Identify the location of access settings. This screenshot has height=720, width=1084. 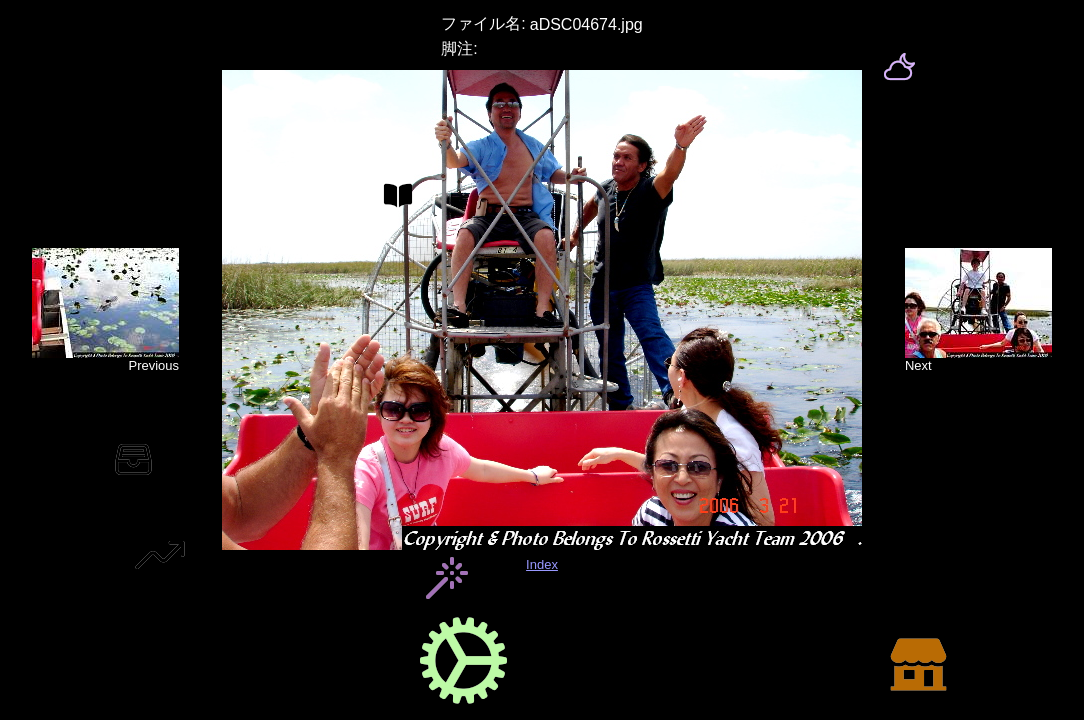
(463, 660).